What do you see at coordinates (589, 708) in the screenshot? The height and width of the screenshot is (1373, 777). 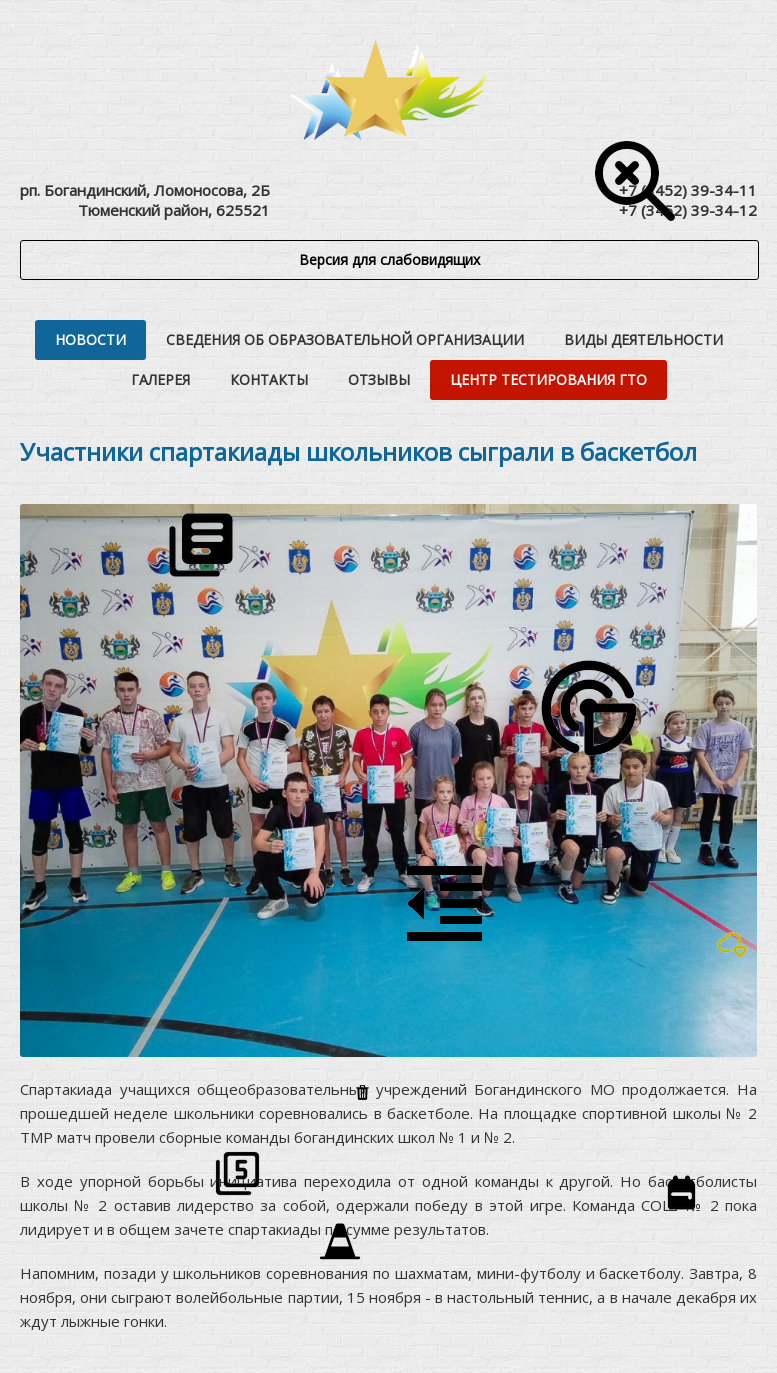 I see `scan nearby devices or networks` at bounding box center [589, 708].